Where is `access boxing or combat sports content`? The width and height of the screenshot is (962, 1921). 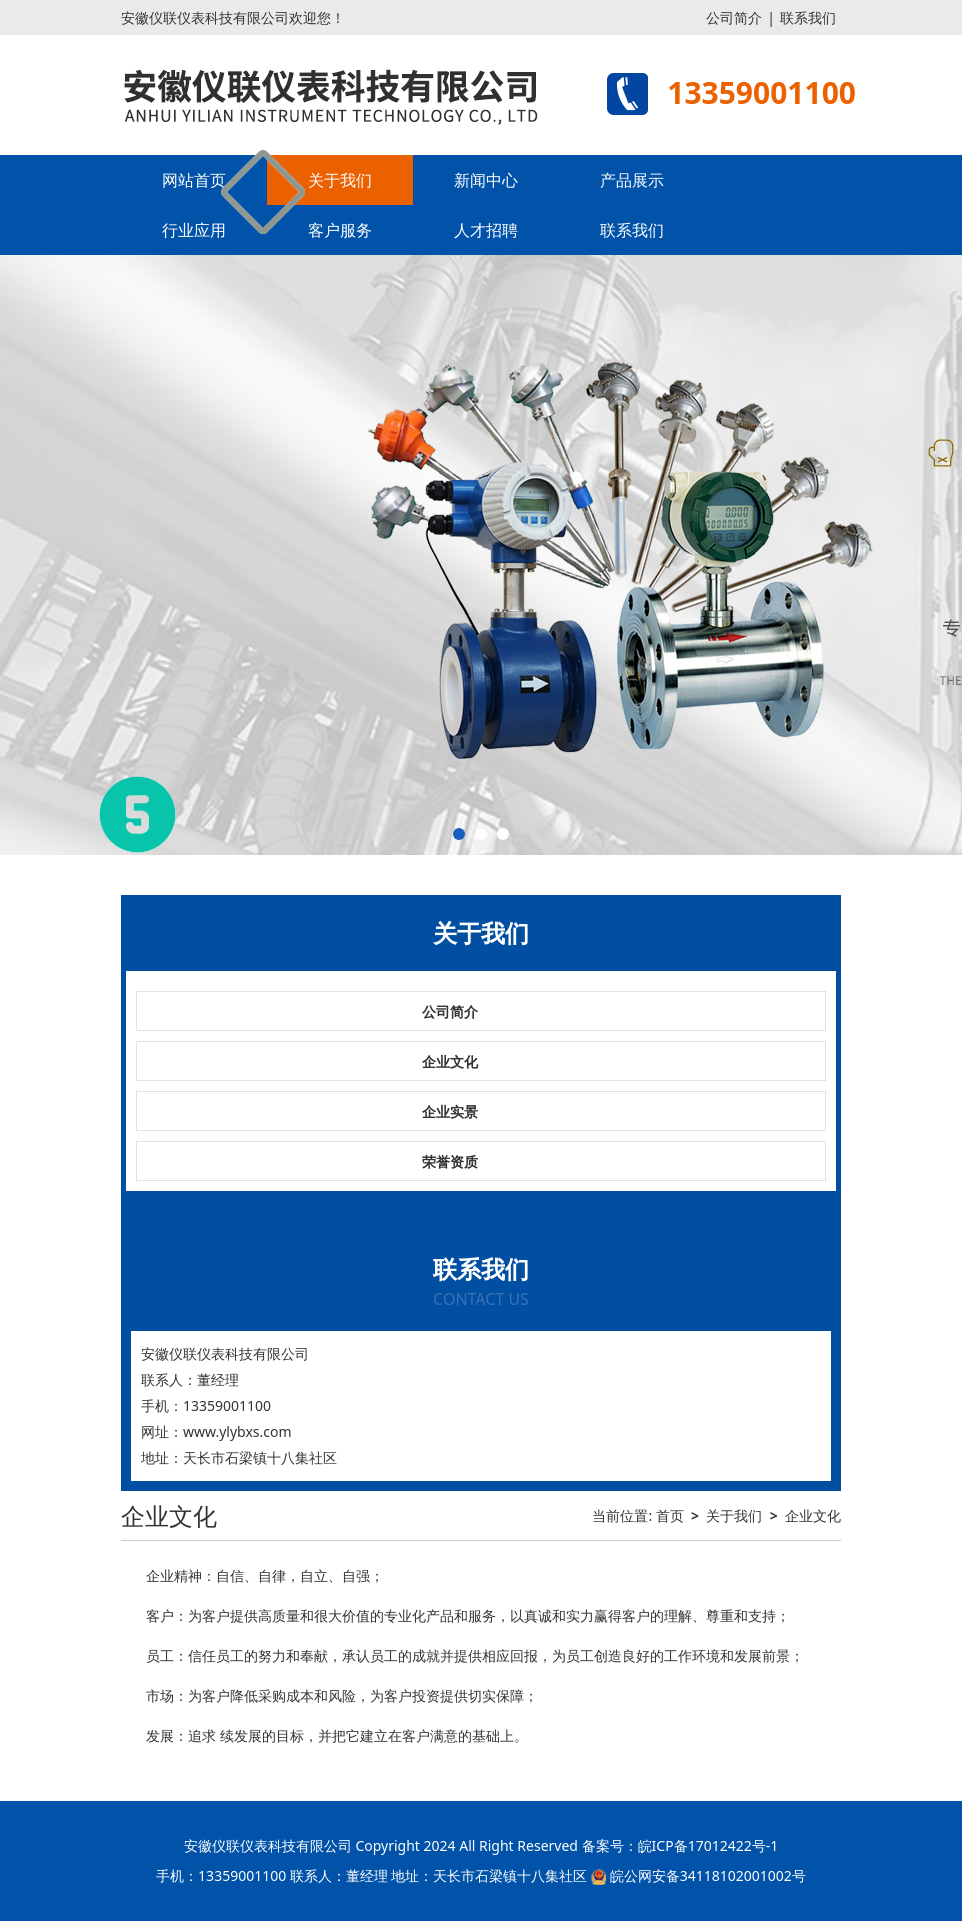
access boxing or combat sports content is located at coordinates (941, 453).